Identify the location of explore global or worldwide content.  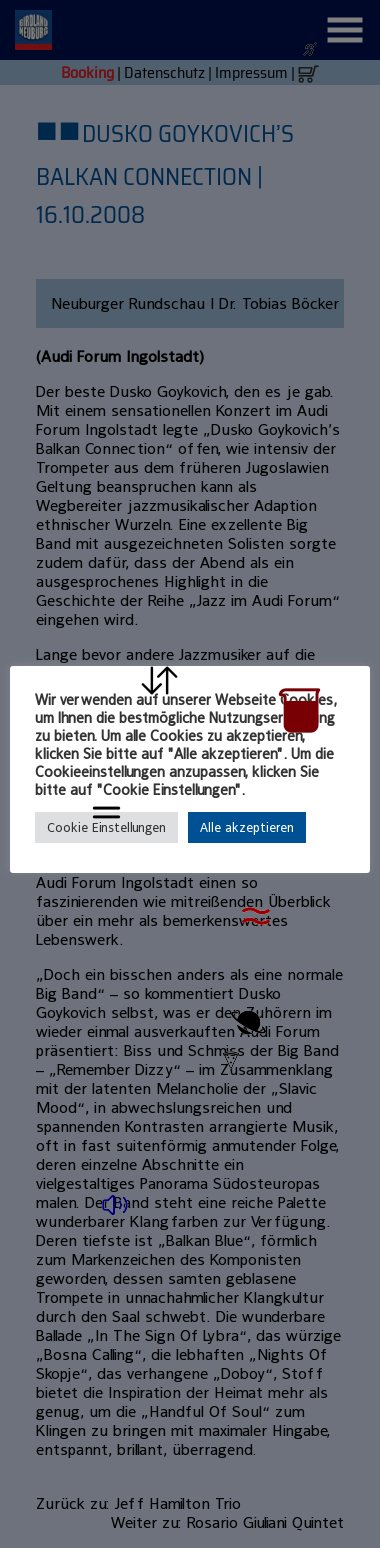
(248, 1022).